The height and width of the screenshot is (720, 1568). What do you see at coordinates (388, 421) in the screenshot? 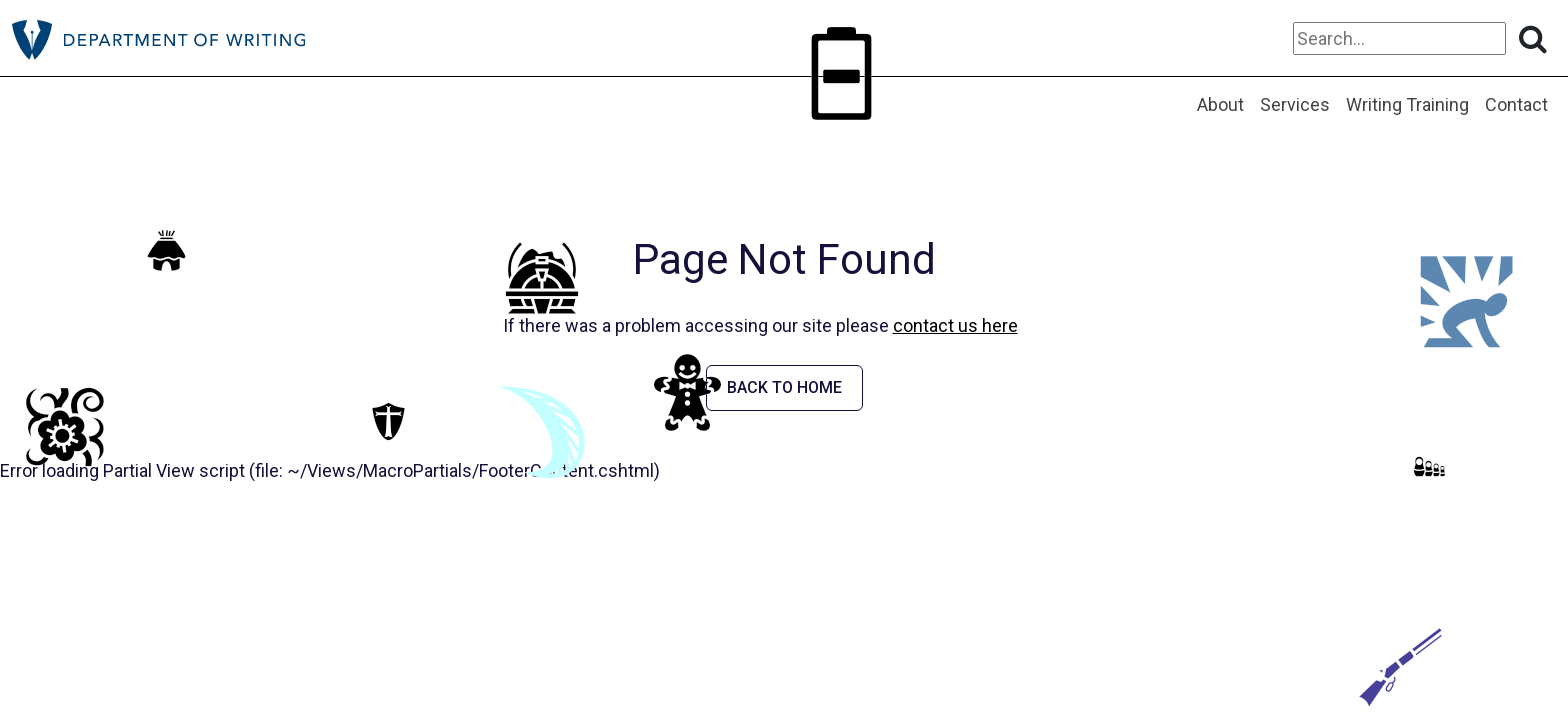
I see `select knight or crusader class` at bounding box center [388, 421].